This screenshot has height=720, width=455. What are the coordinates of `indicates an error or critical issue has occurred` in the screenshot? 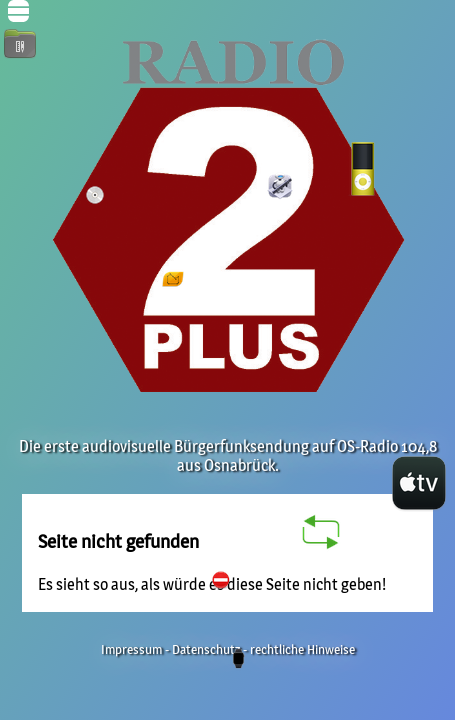 It's located at (221, 580).